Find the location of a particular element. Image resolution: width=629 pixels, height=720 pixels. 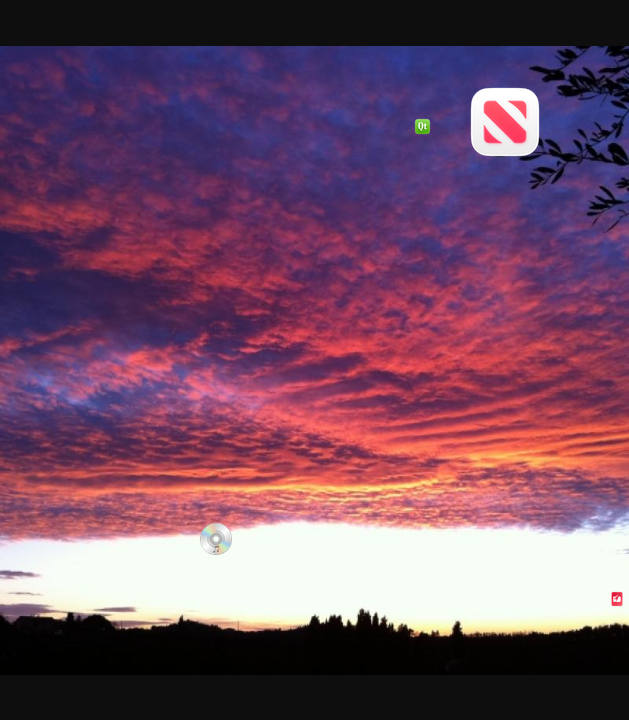

open the Apple News app is located at coordinates (505, 122).